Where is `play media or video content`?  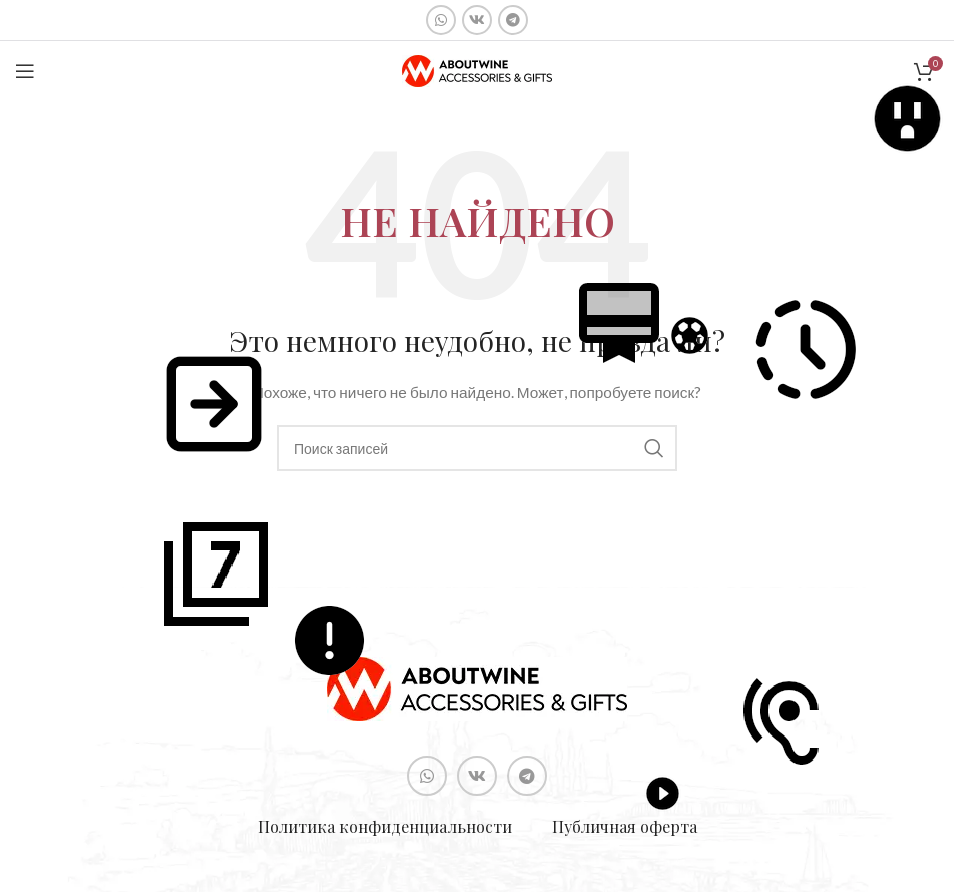
play media or video content is located at coordinates (662, 793).